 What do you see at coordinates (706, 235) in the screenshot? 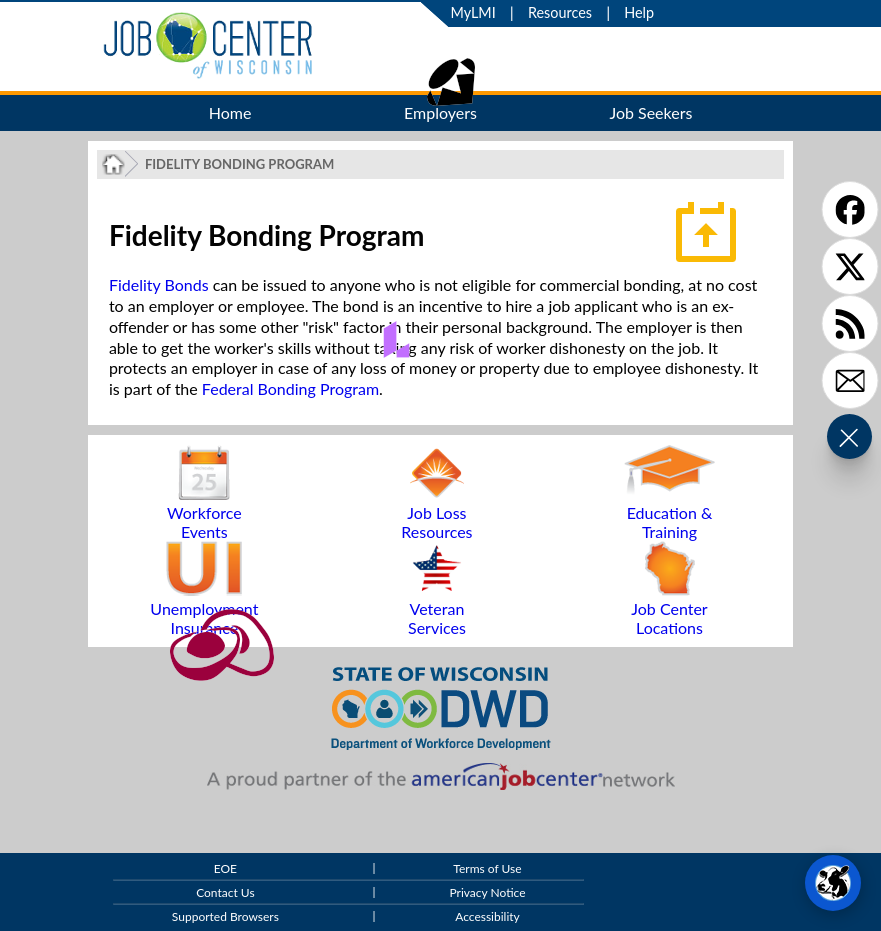
I see `upload image to gallery` at bounding box center [706, 235].